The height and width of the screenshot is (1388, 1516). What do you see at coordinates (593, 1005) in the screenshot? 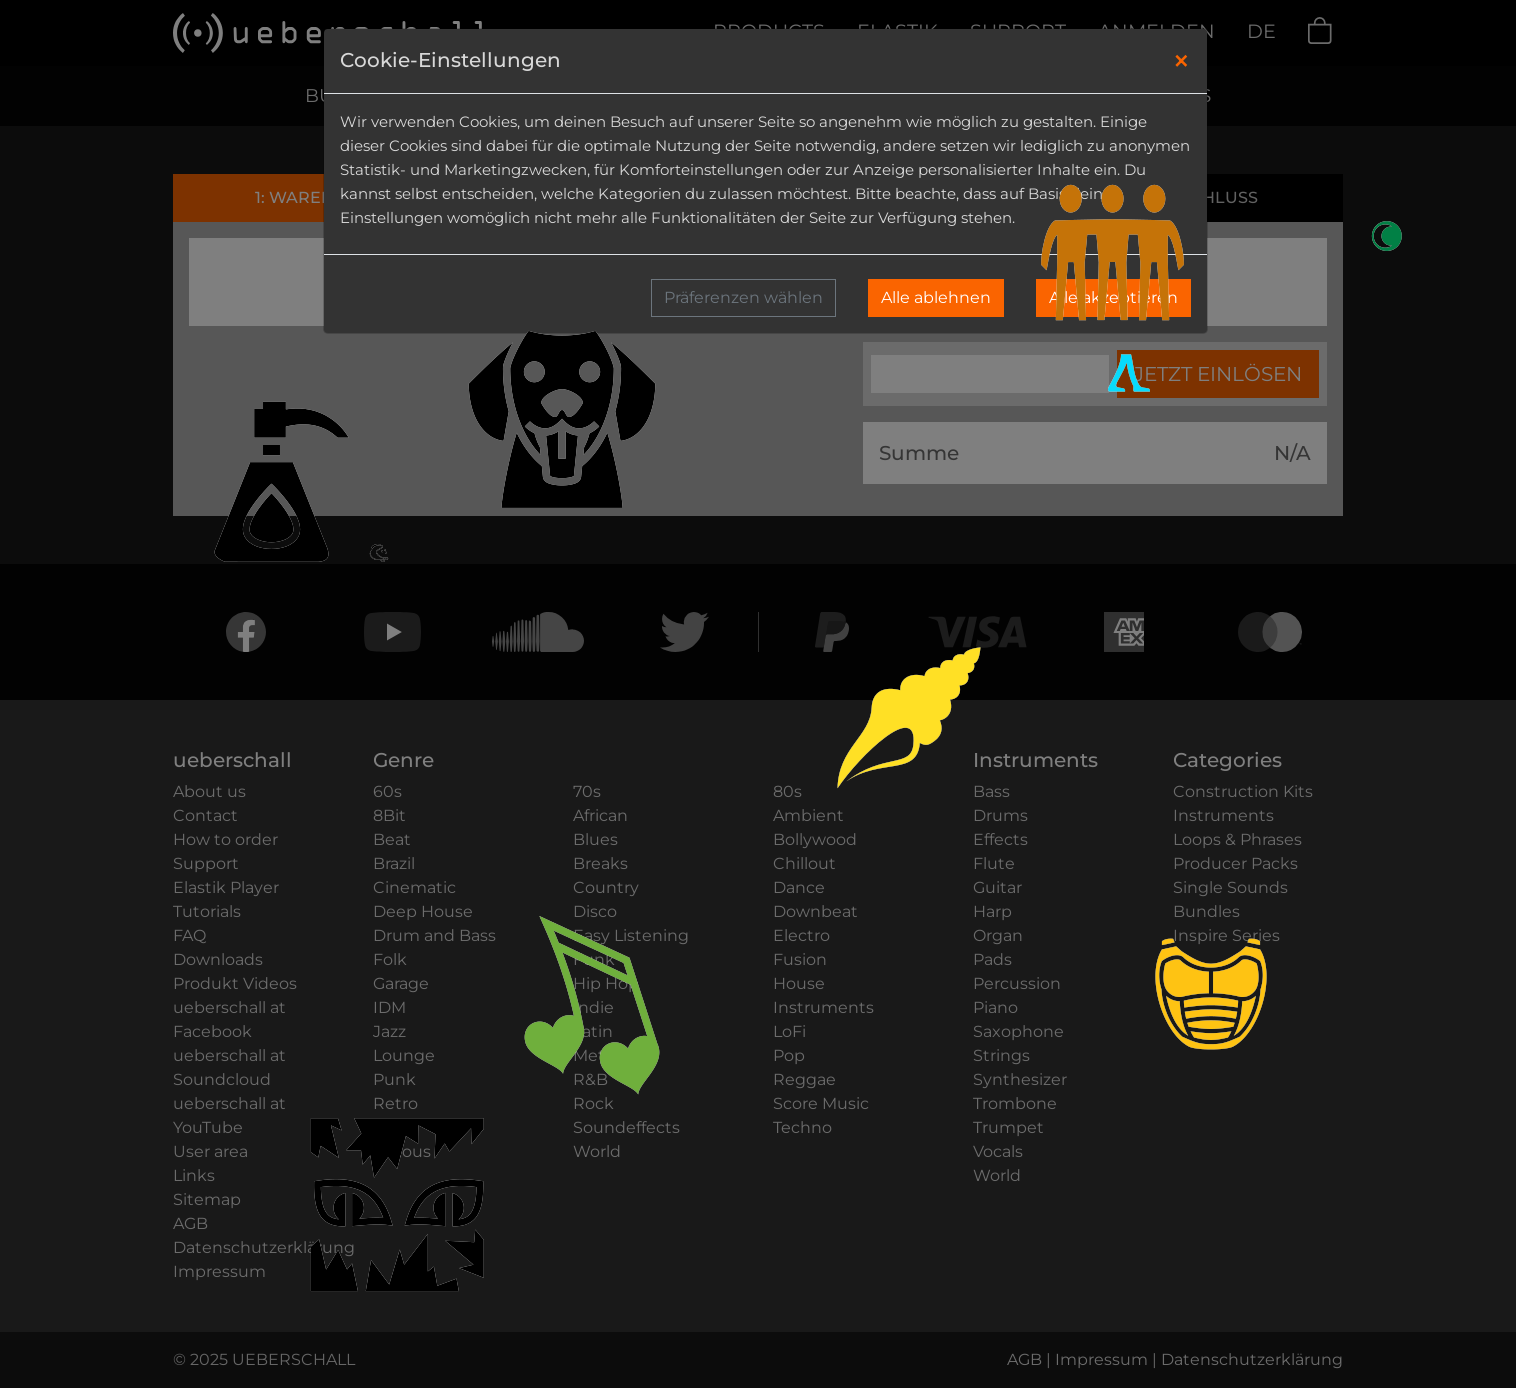
I see `browse romantic or love-themed music` at bounding box center [593, 1005].